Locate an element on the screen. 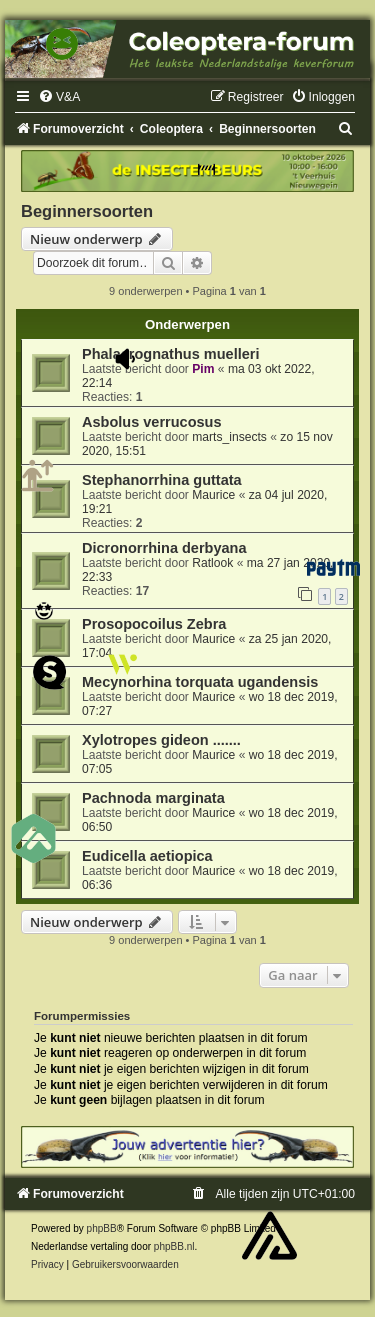  upload user profile or data is located at coordinates (37, 475).